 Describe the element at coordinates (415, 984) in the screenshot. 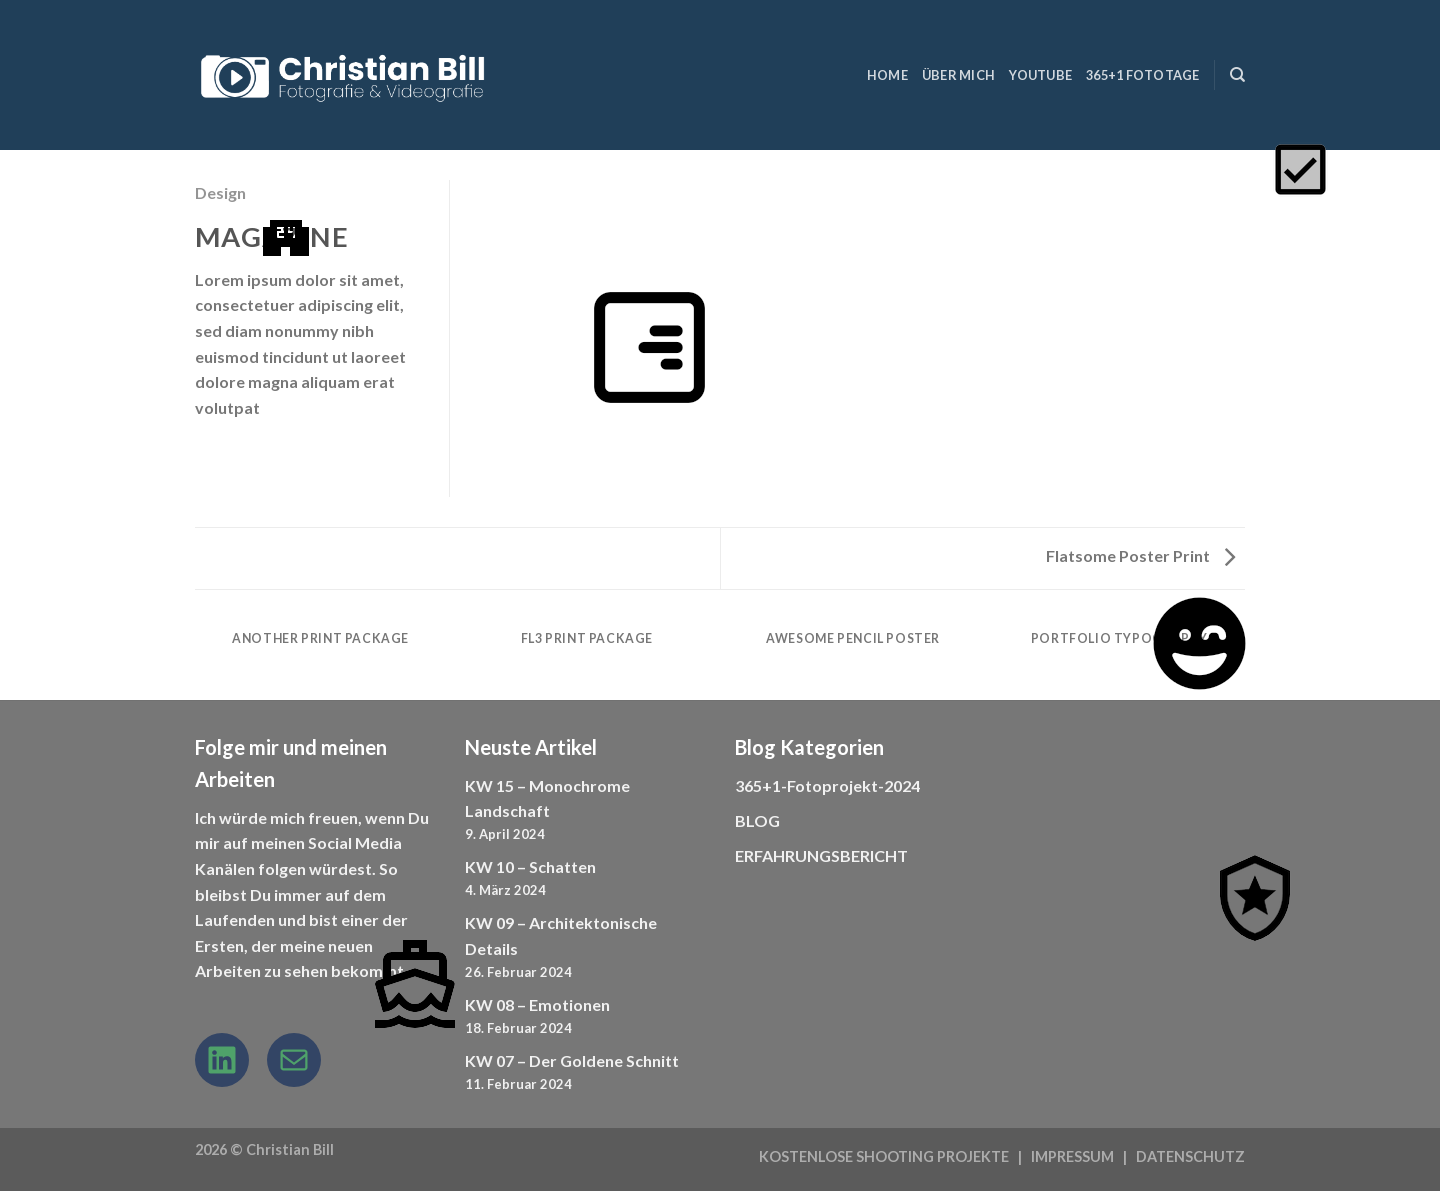

I see `get directions by ferry or boat` at that location.